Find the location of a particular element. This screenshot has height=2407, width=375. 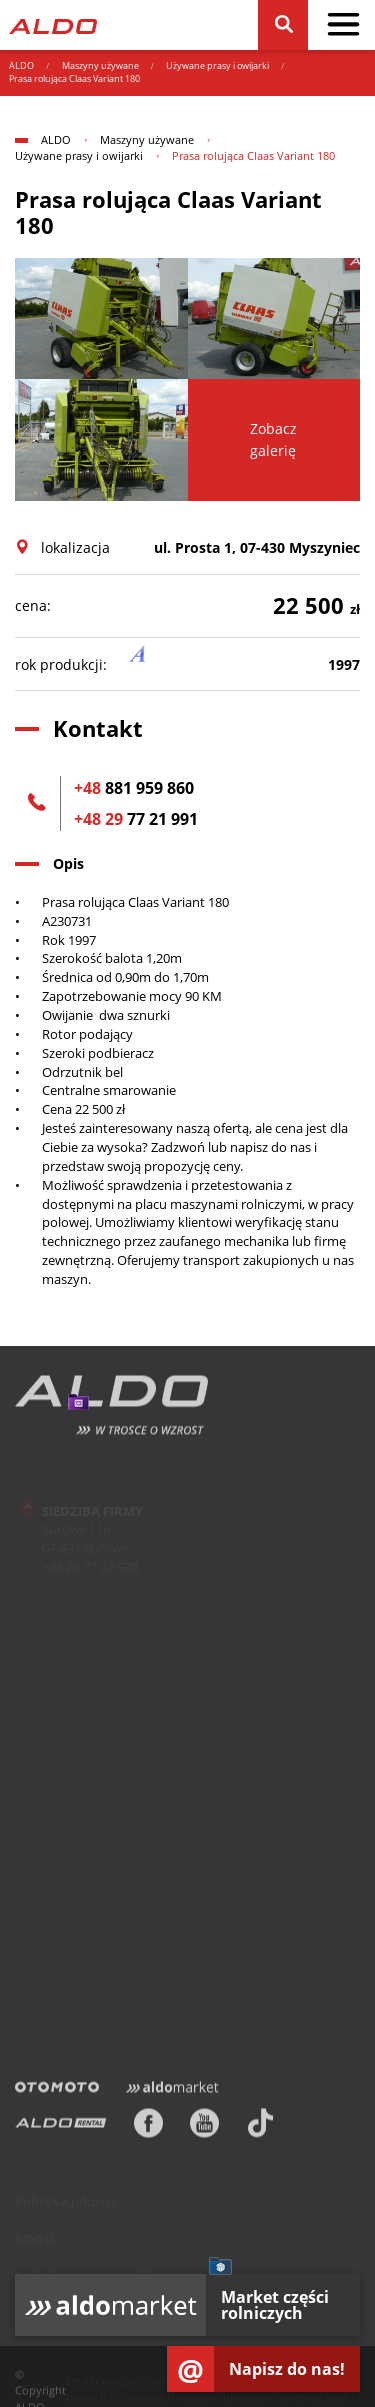

access font library or text styles is located at coordinates (137, 654).